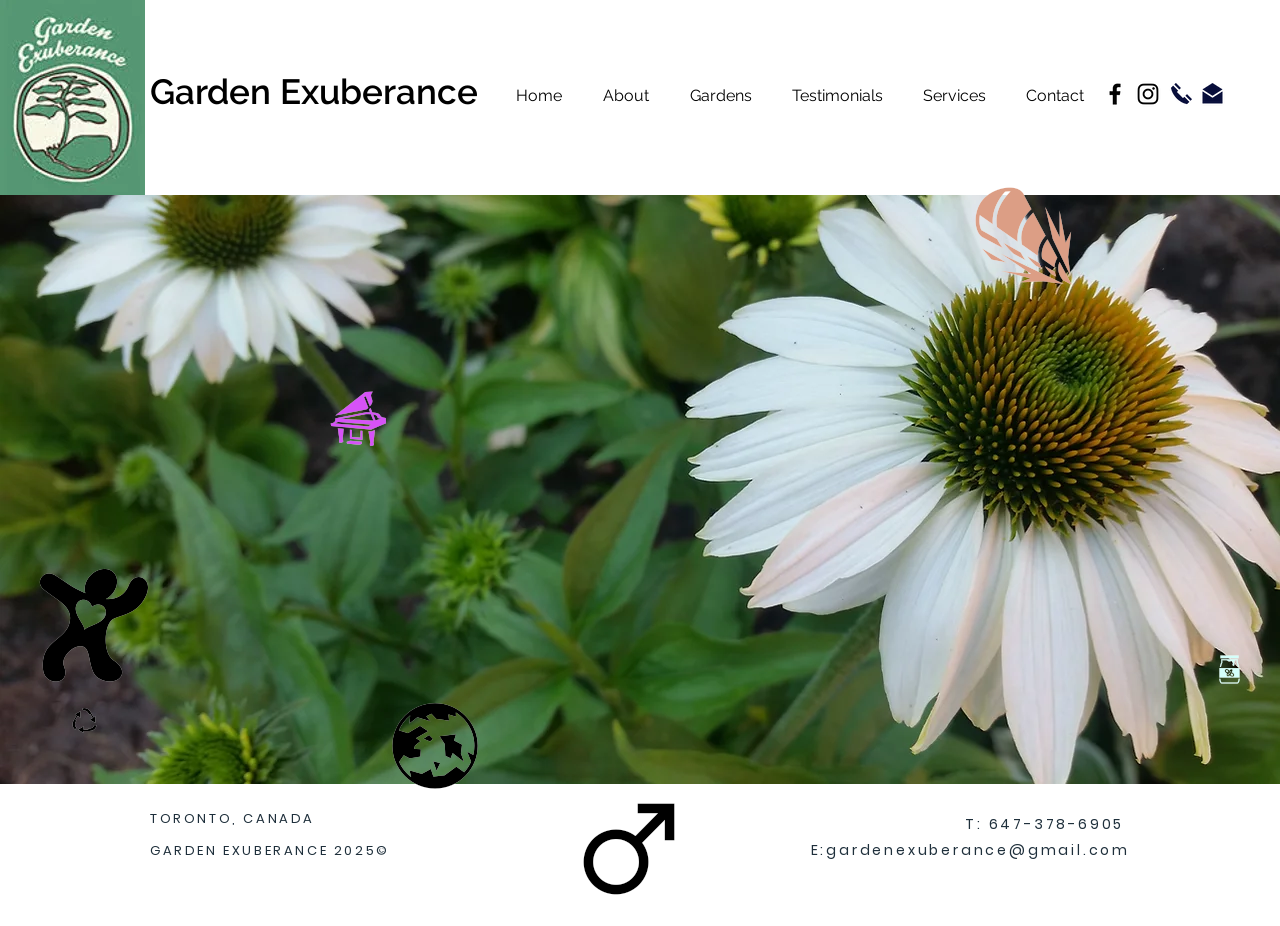 The image size is (1280, 926). I want to click on access piano or keyboard instrument sounds, so click(358, 418).